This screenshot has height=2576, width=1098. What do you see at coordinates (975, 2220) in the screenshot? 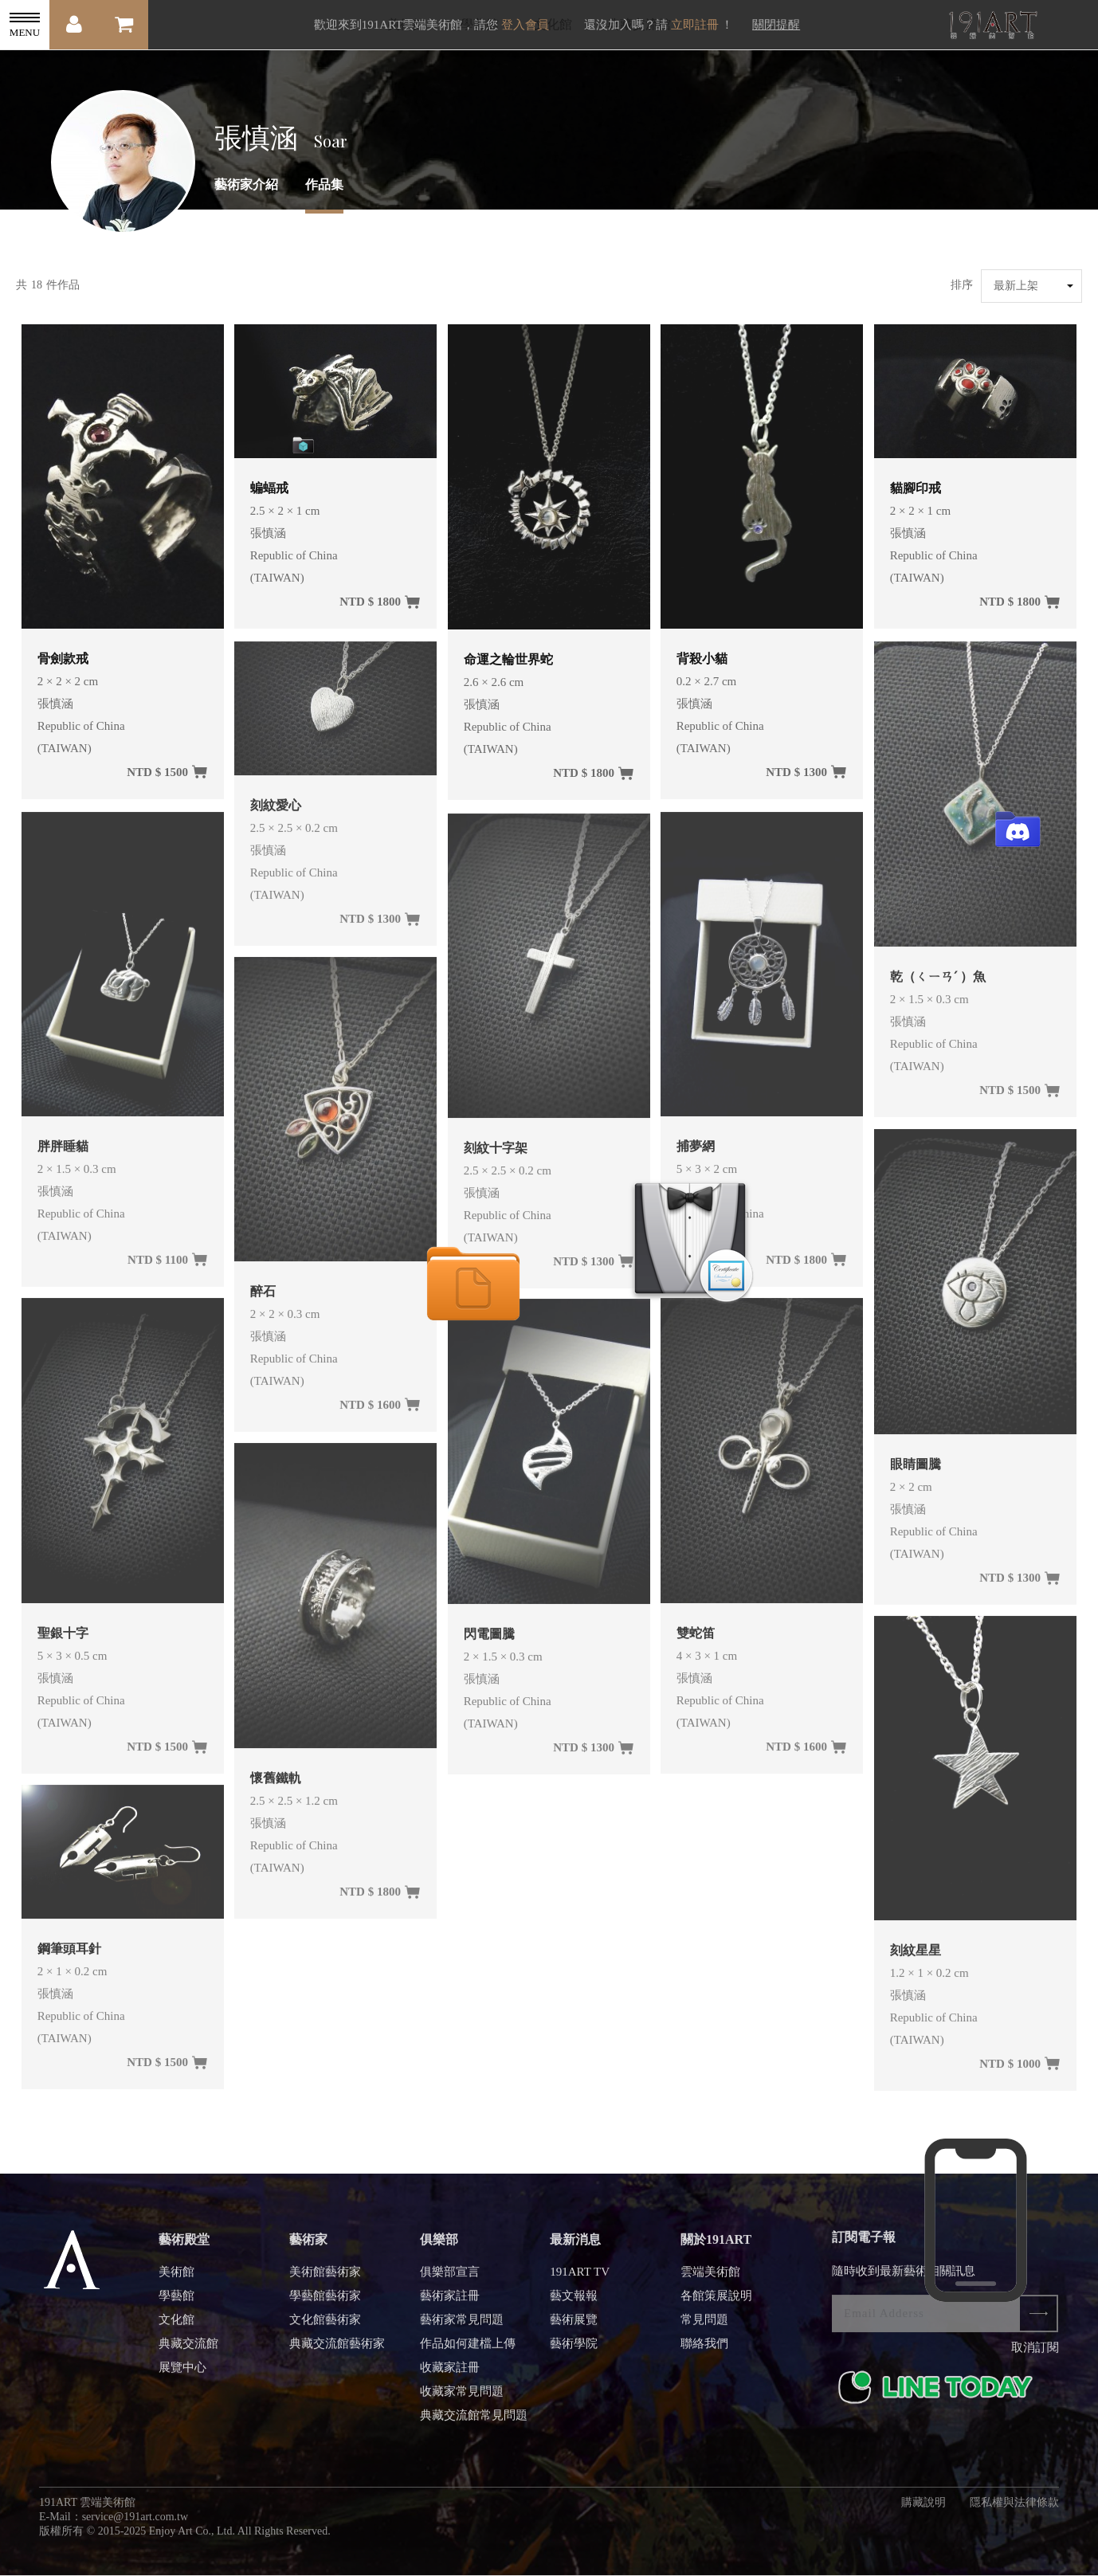
I see `indicates mobile device or smartphone` at bounding box center [975, 2220].